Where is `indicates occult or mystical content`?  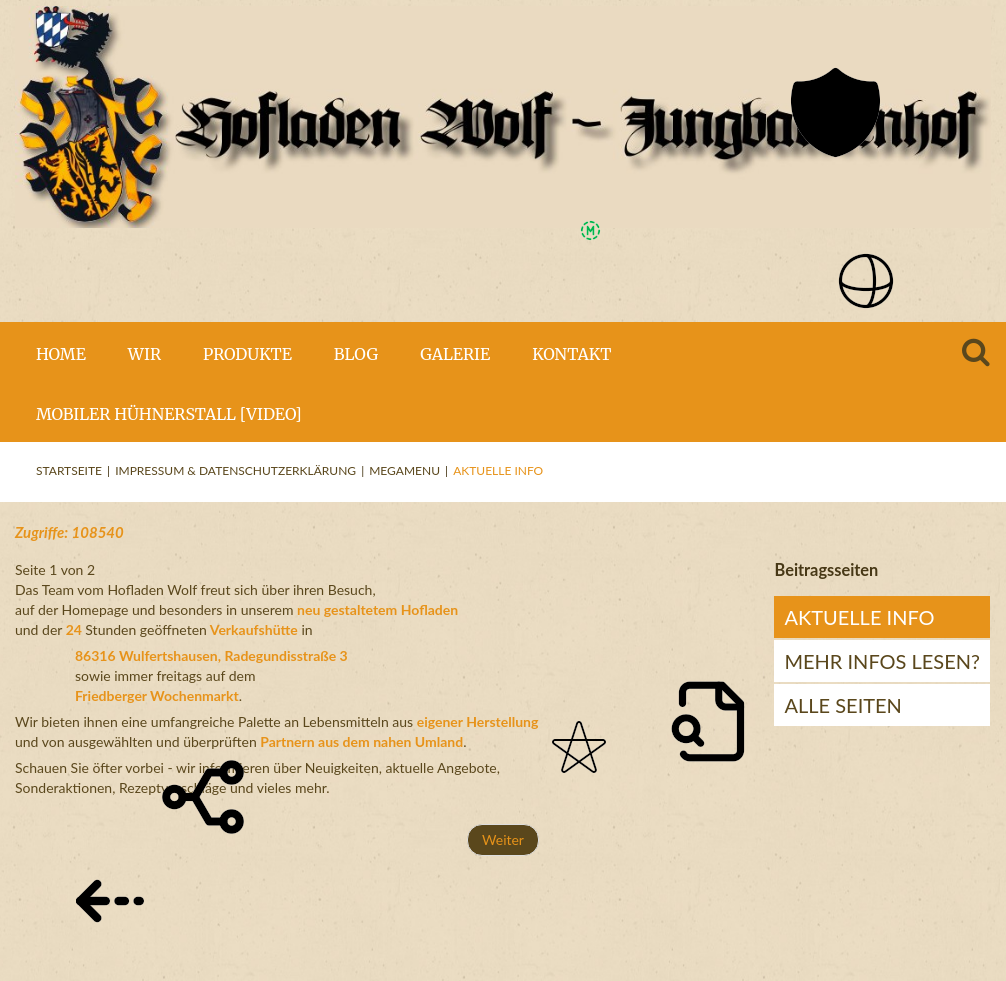 indicates occult or mystical content is located at coordinates (579, 750).